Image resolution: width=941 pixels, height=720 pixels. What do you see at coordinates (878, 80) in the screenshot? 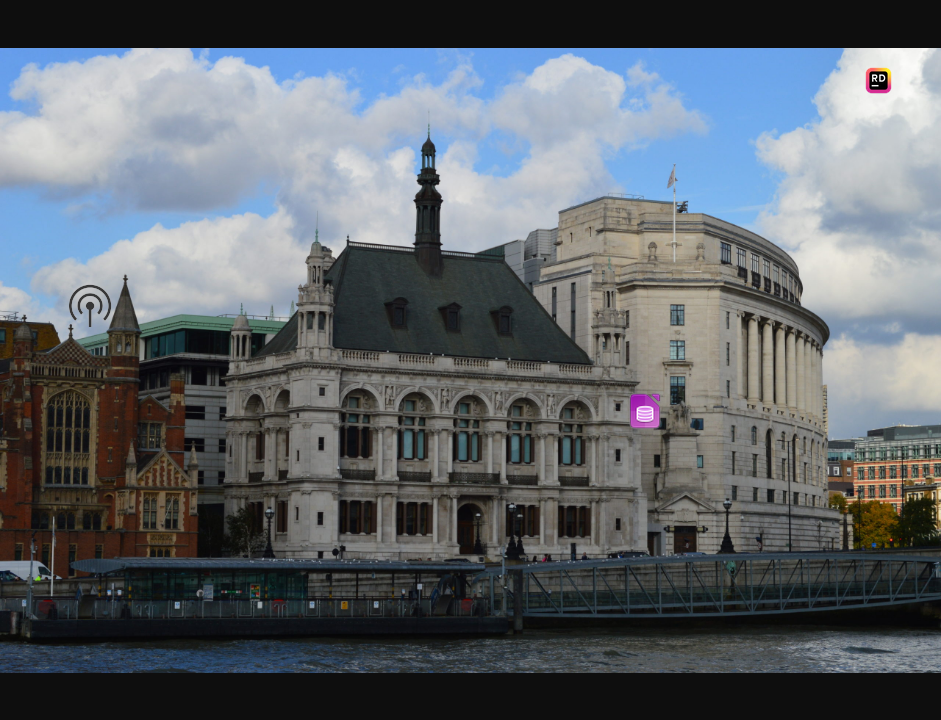
I see `open JetBrains Rider IDE` at bounding box center [878, 80].